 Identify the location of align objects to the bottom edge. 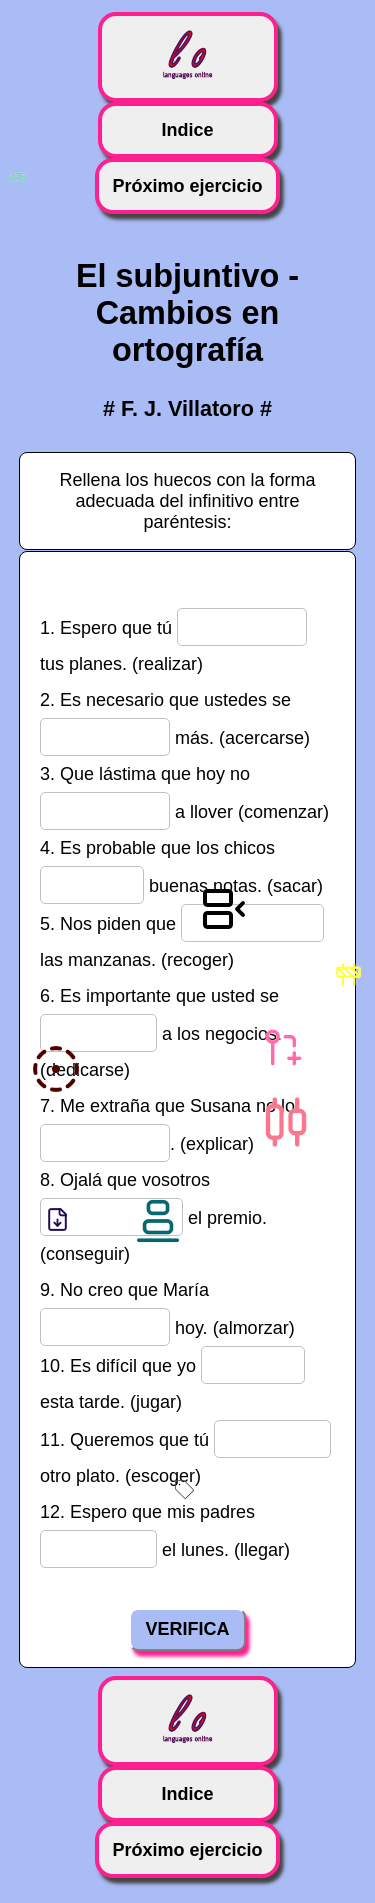
(158, 1221).